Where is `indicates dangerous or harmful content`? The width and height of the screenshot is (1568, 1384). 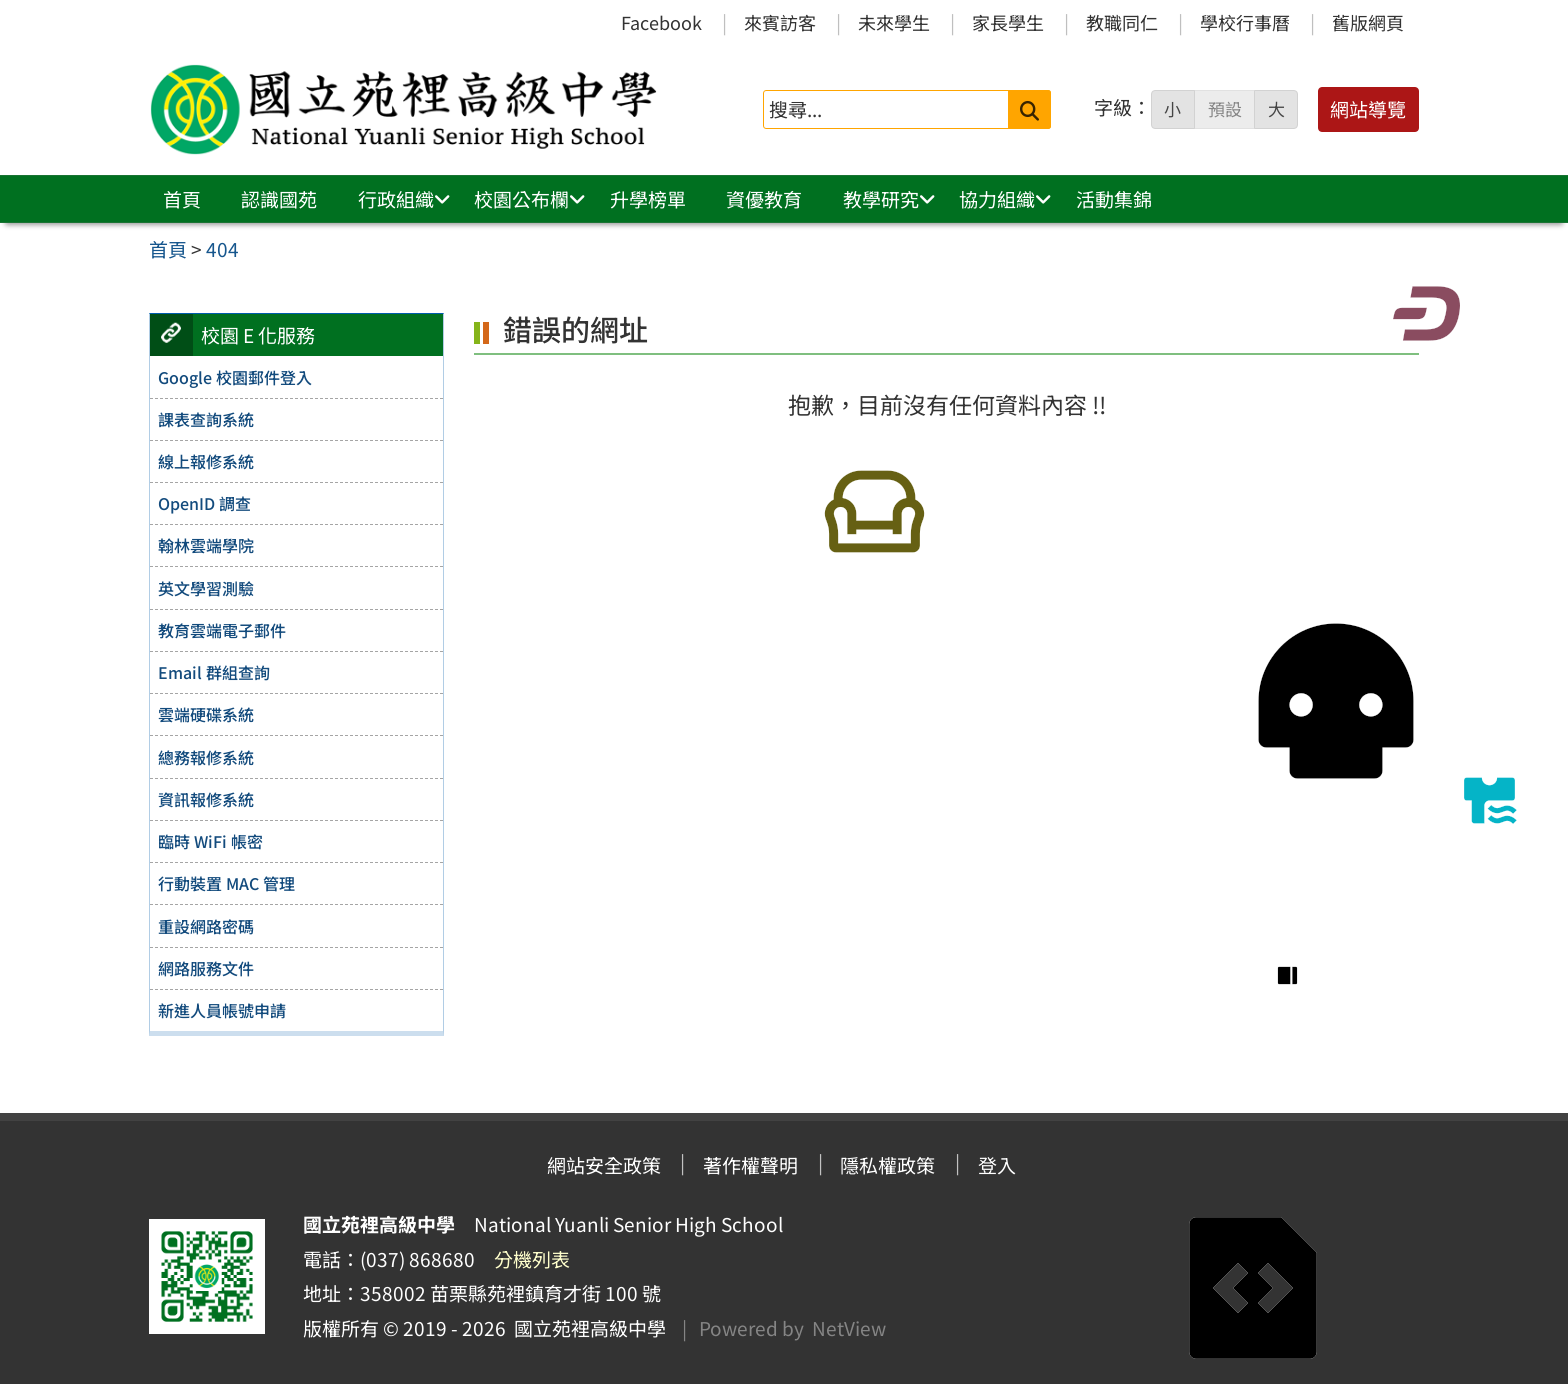
indicates dangerous or harmful content is located at coordinates (1336, 701).